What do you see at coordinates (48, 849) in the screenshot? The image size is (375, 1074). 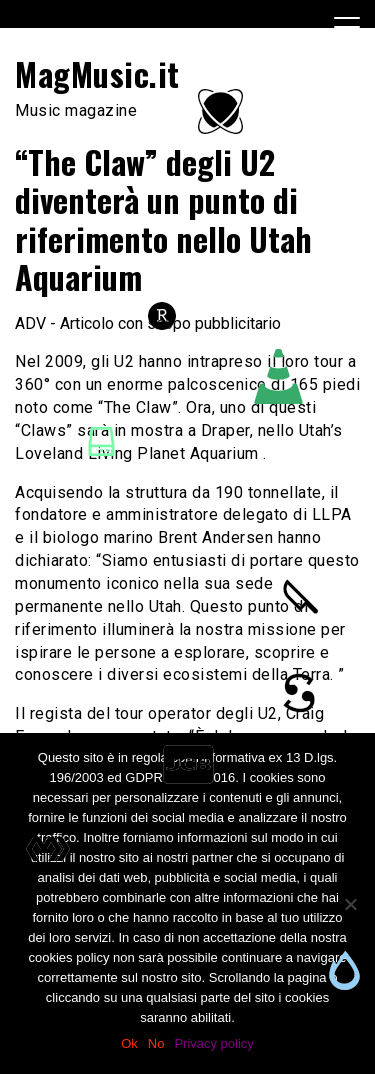 I see `marko javascript framework logo` at bounding box center [48, 849].